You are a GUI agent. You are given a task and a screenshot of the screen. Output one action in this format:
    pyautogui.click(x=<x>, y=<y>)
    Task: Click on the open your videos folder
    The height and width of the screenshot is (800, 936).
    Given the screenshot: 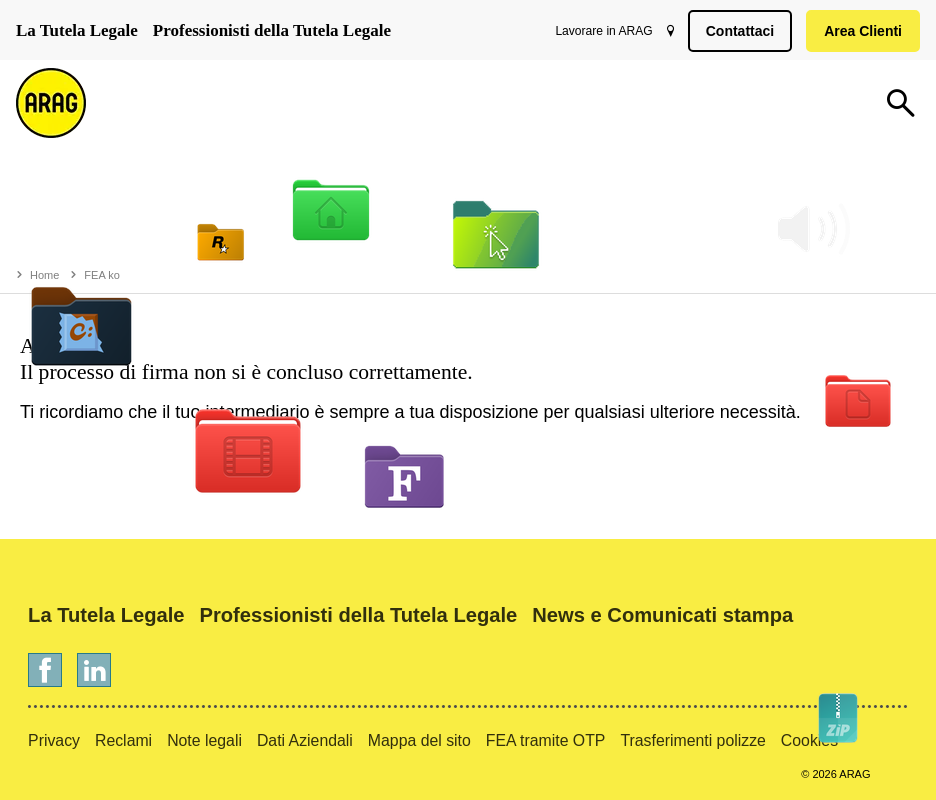 What is the action you would take?
    pyautogui.click(x=248, y=451)
    